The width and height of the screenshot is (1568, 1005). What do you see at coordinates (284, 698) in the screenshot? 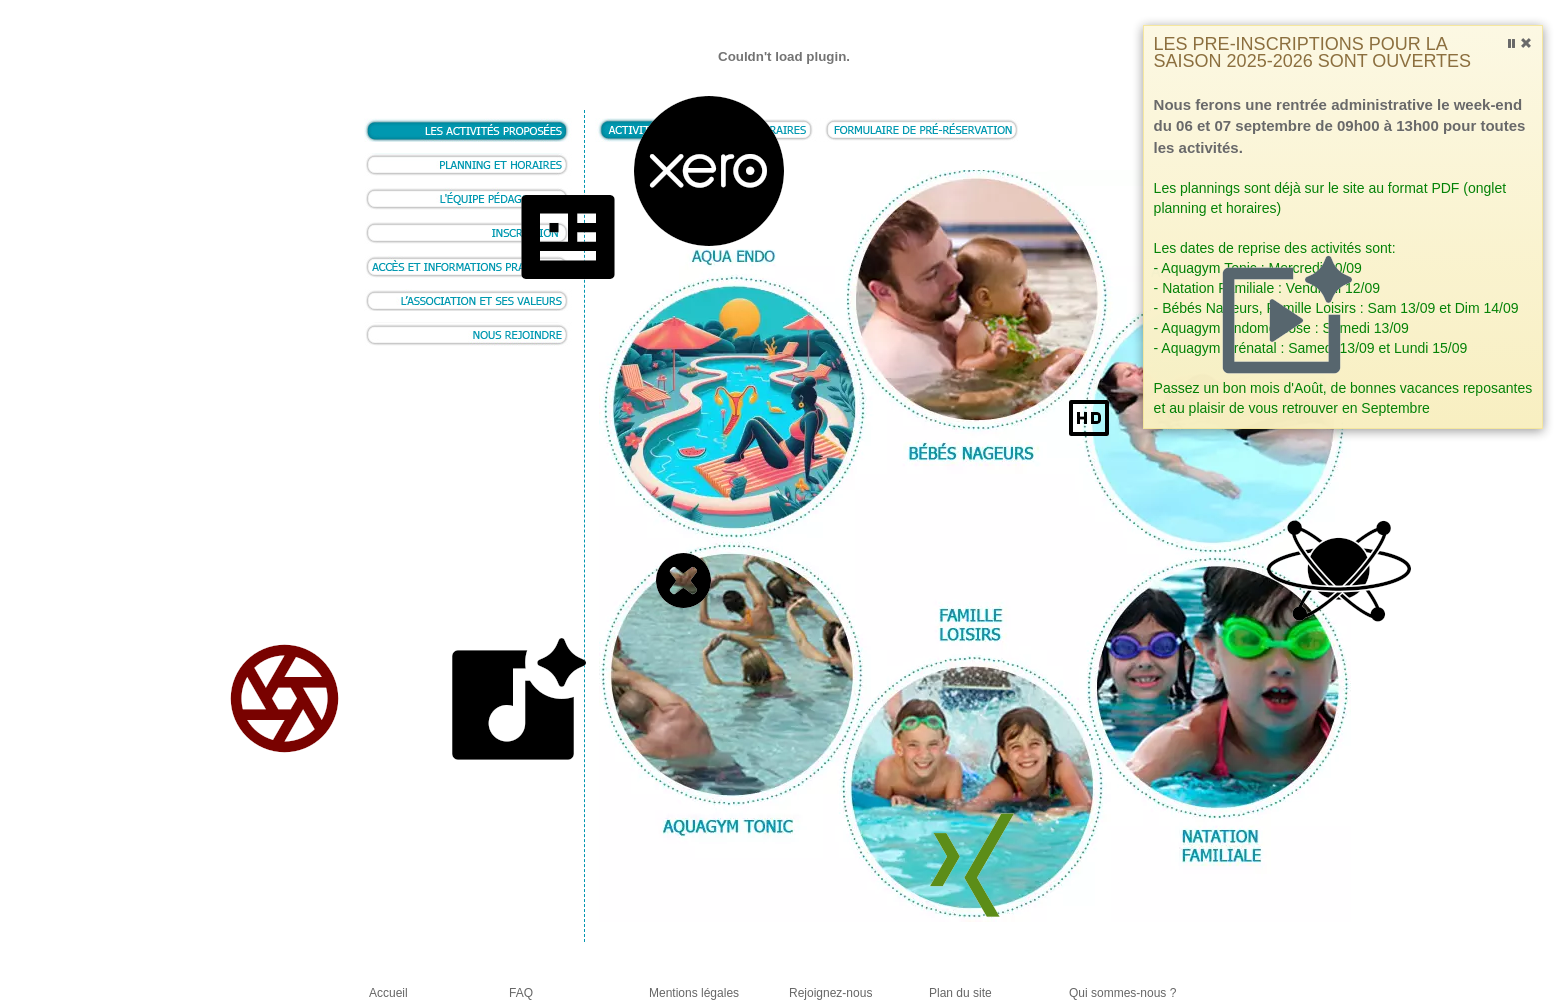
I see `open camera or take a photo` at bounding box center [284, 698].